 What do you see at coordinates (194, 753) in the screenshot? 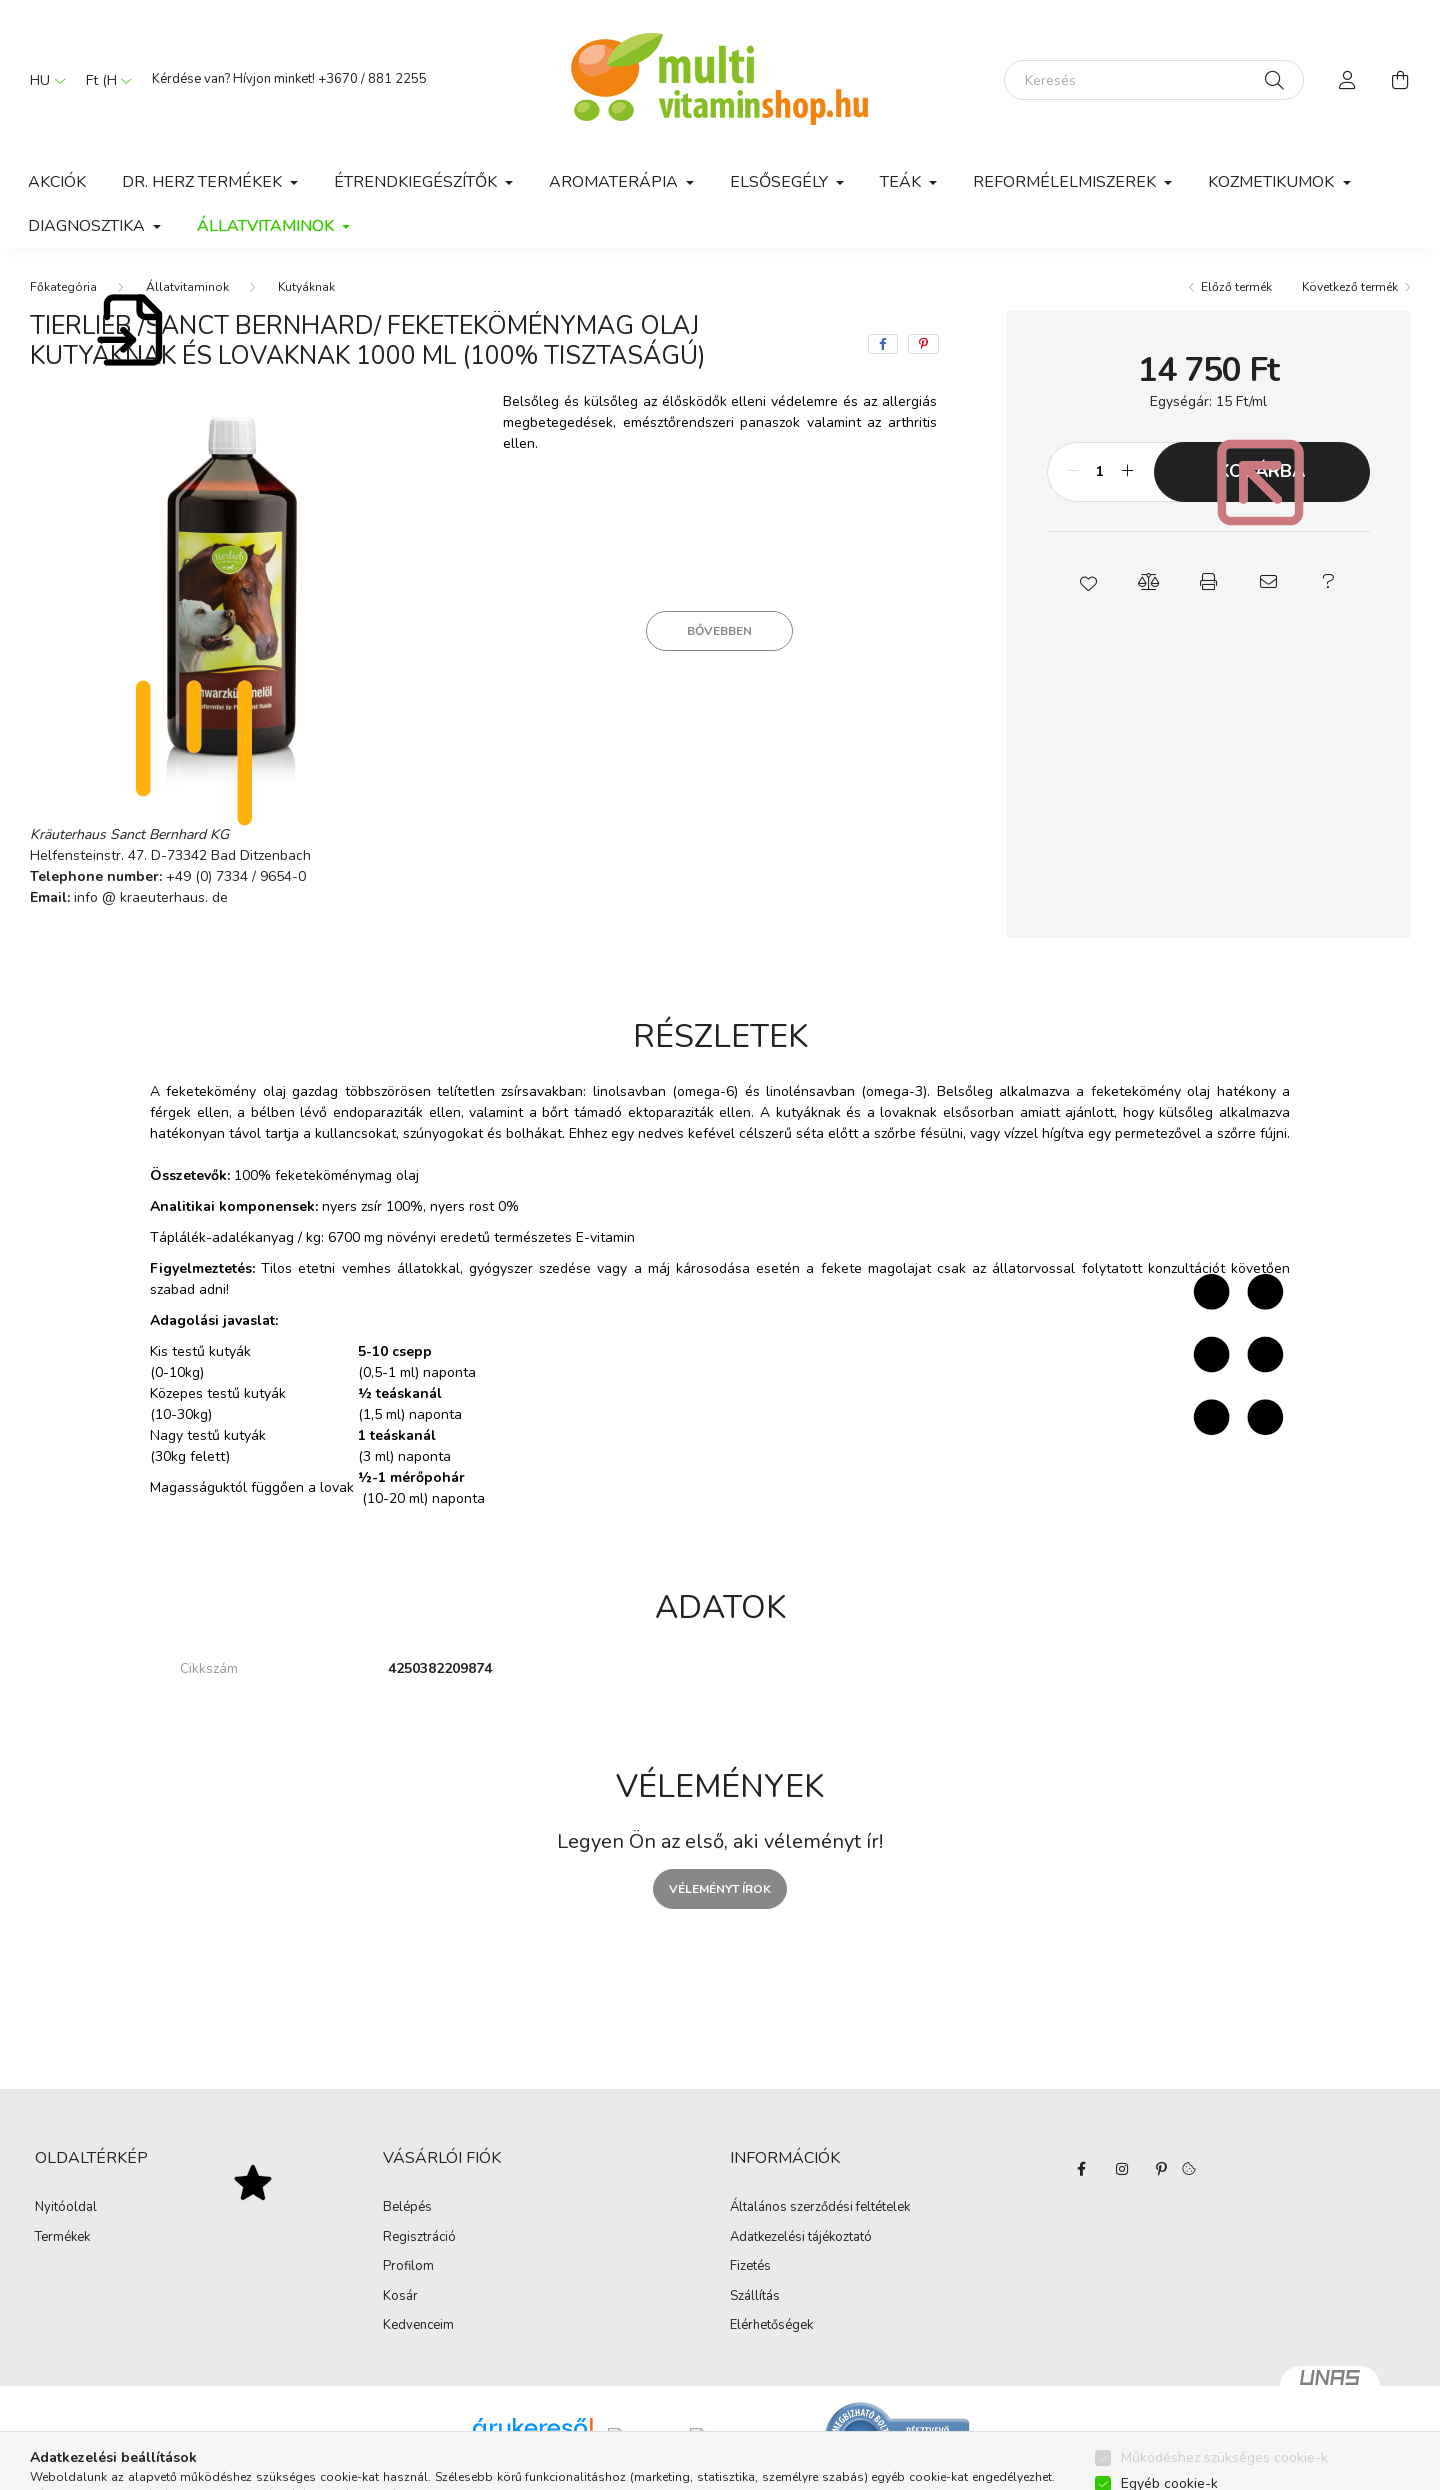
I see `open kanban board view` at bounding box center [194, 753].